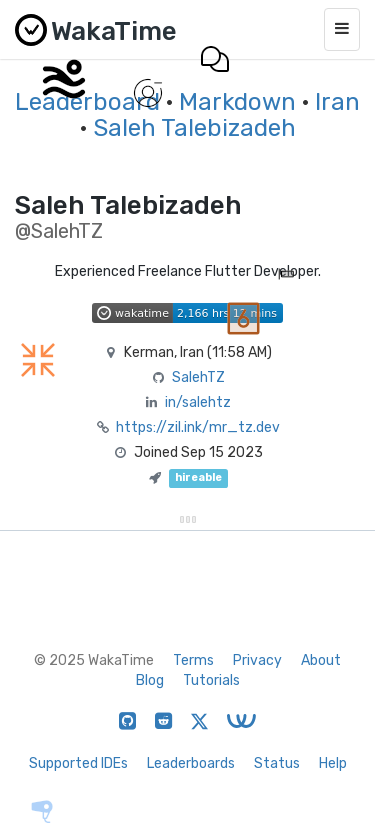  What do you see at coordinates (42, 810) in the screenshot?
I see `access hair styling or beauty tools` at bounding box center [42, 810].